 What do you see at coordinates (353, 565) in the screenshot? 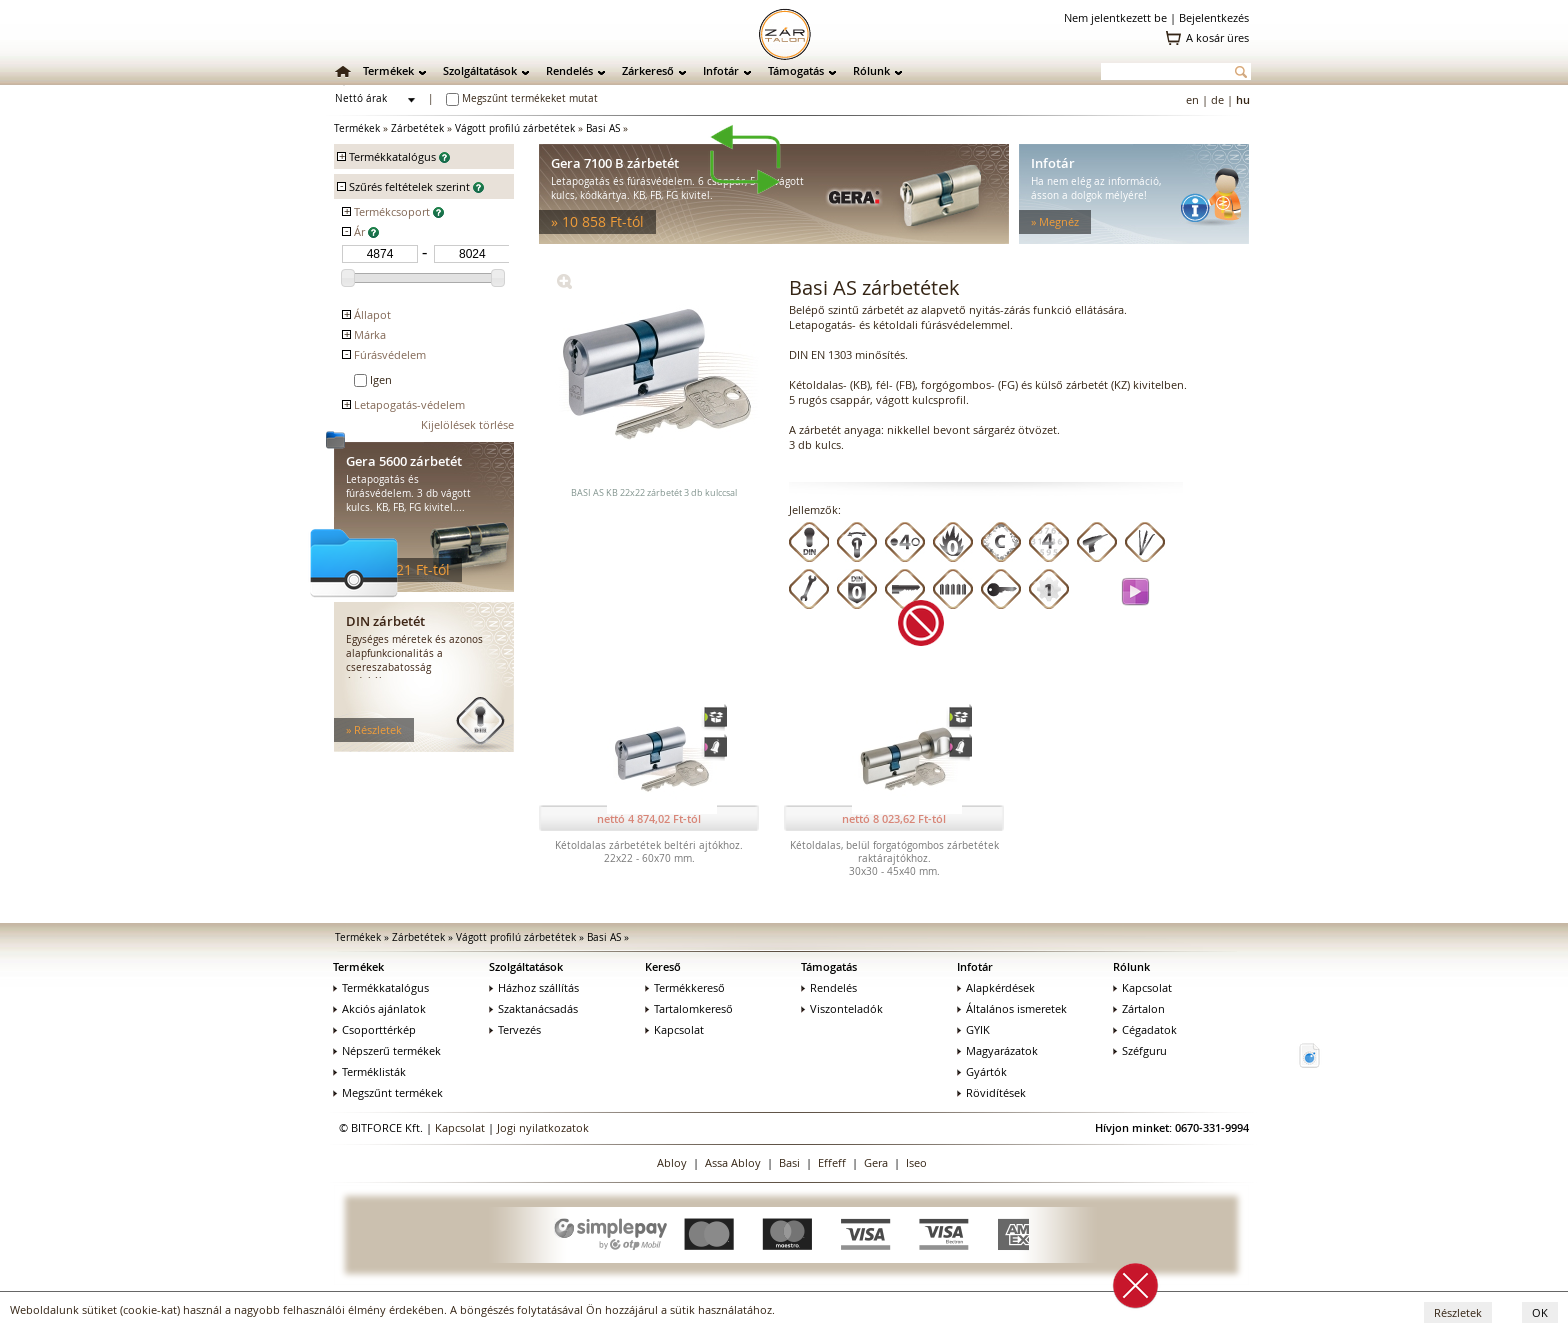
I see `folder containing pokémon transfer data or saves` at bounding box center [353, 565].